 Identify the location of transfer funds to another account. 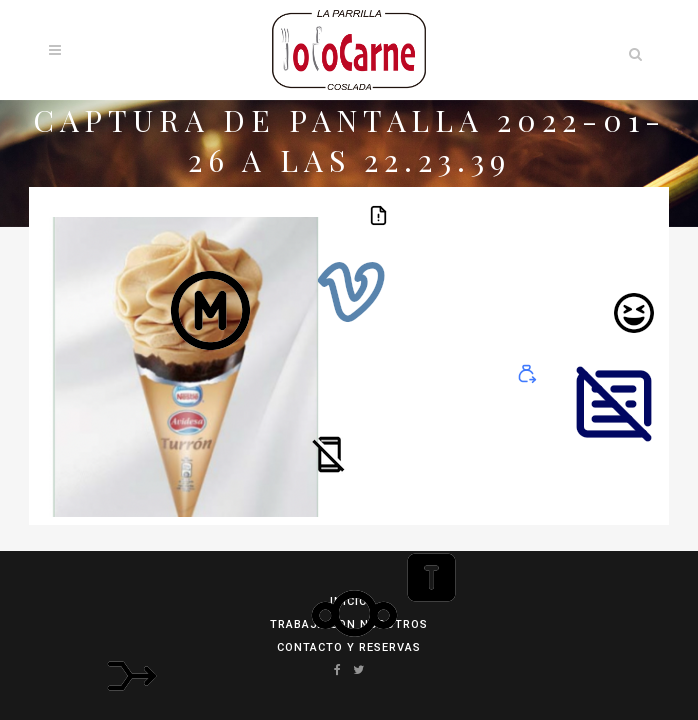
(526, 373).